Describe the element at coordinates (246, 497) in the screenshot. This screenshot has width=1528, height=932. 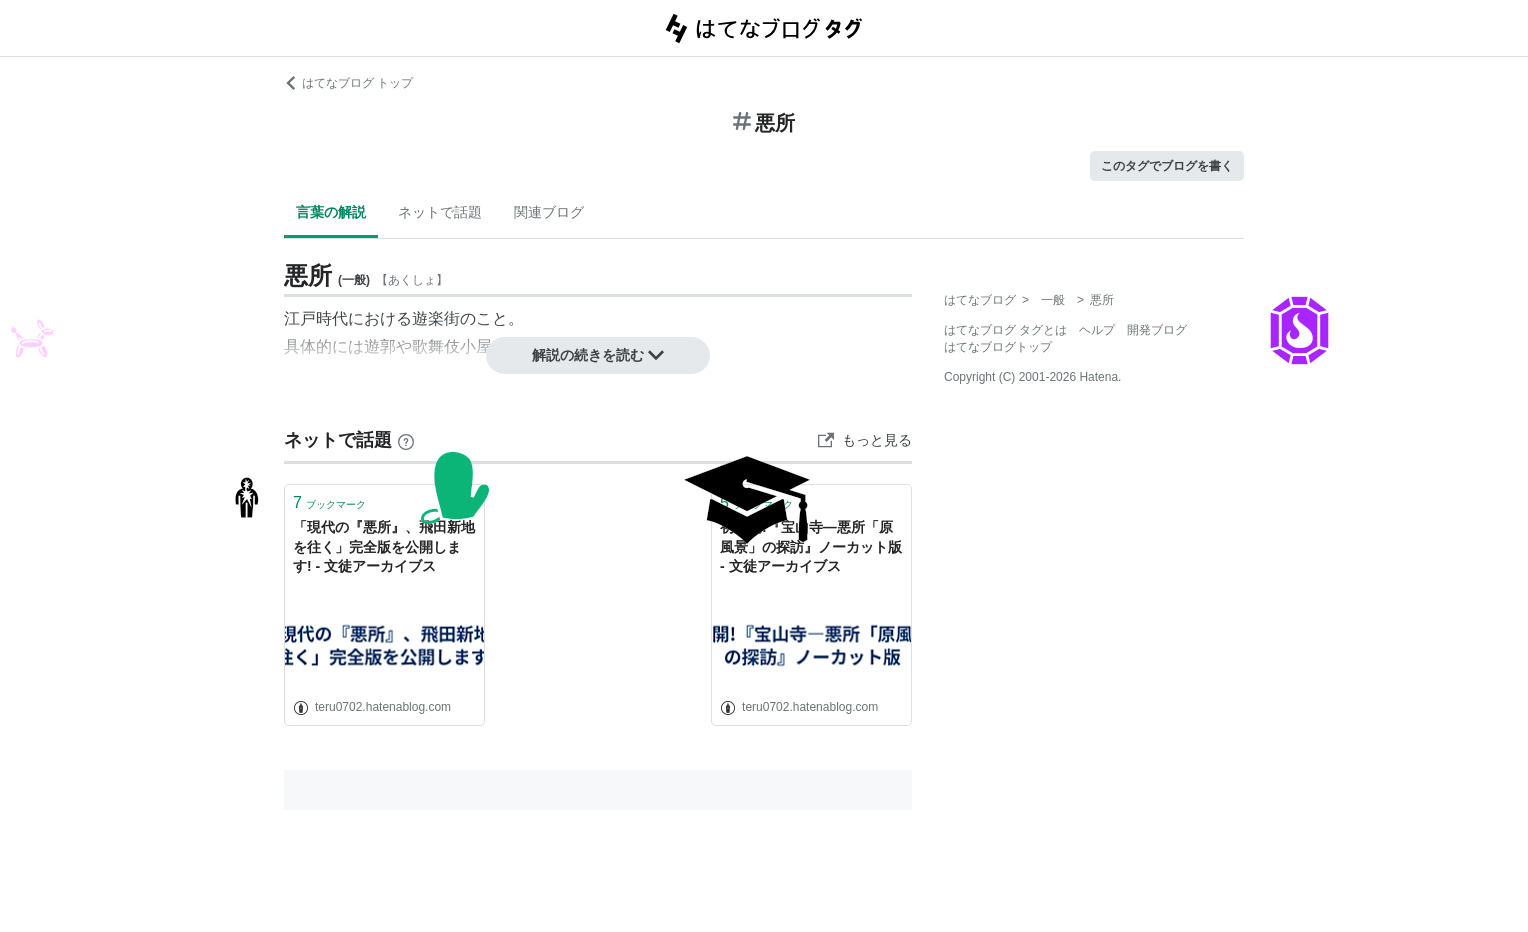
I see `indicates internal damage or injury status` at that location.